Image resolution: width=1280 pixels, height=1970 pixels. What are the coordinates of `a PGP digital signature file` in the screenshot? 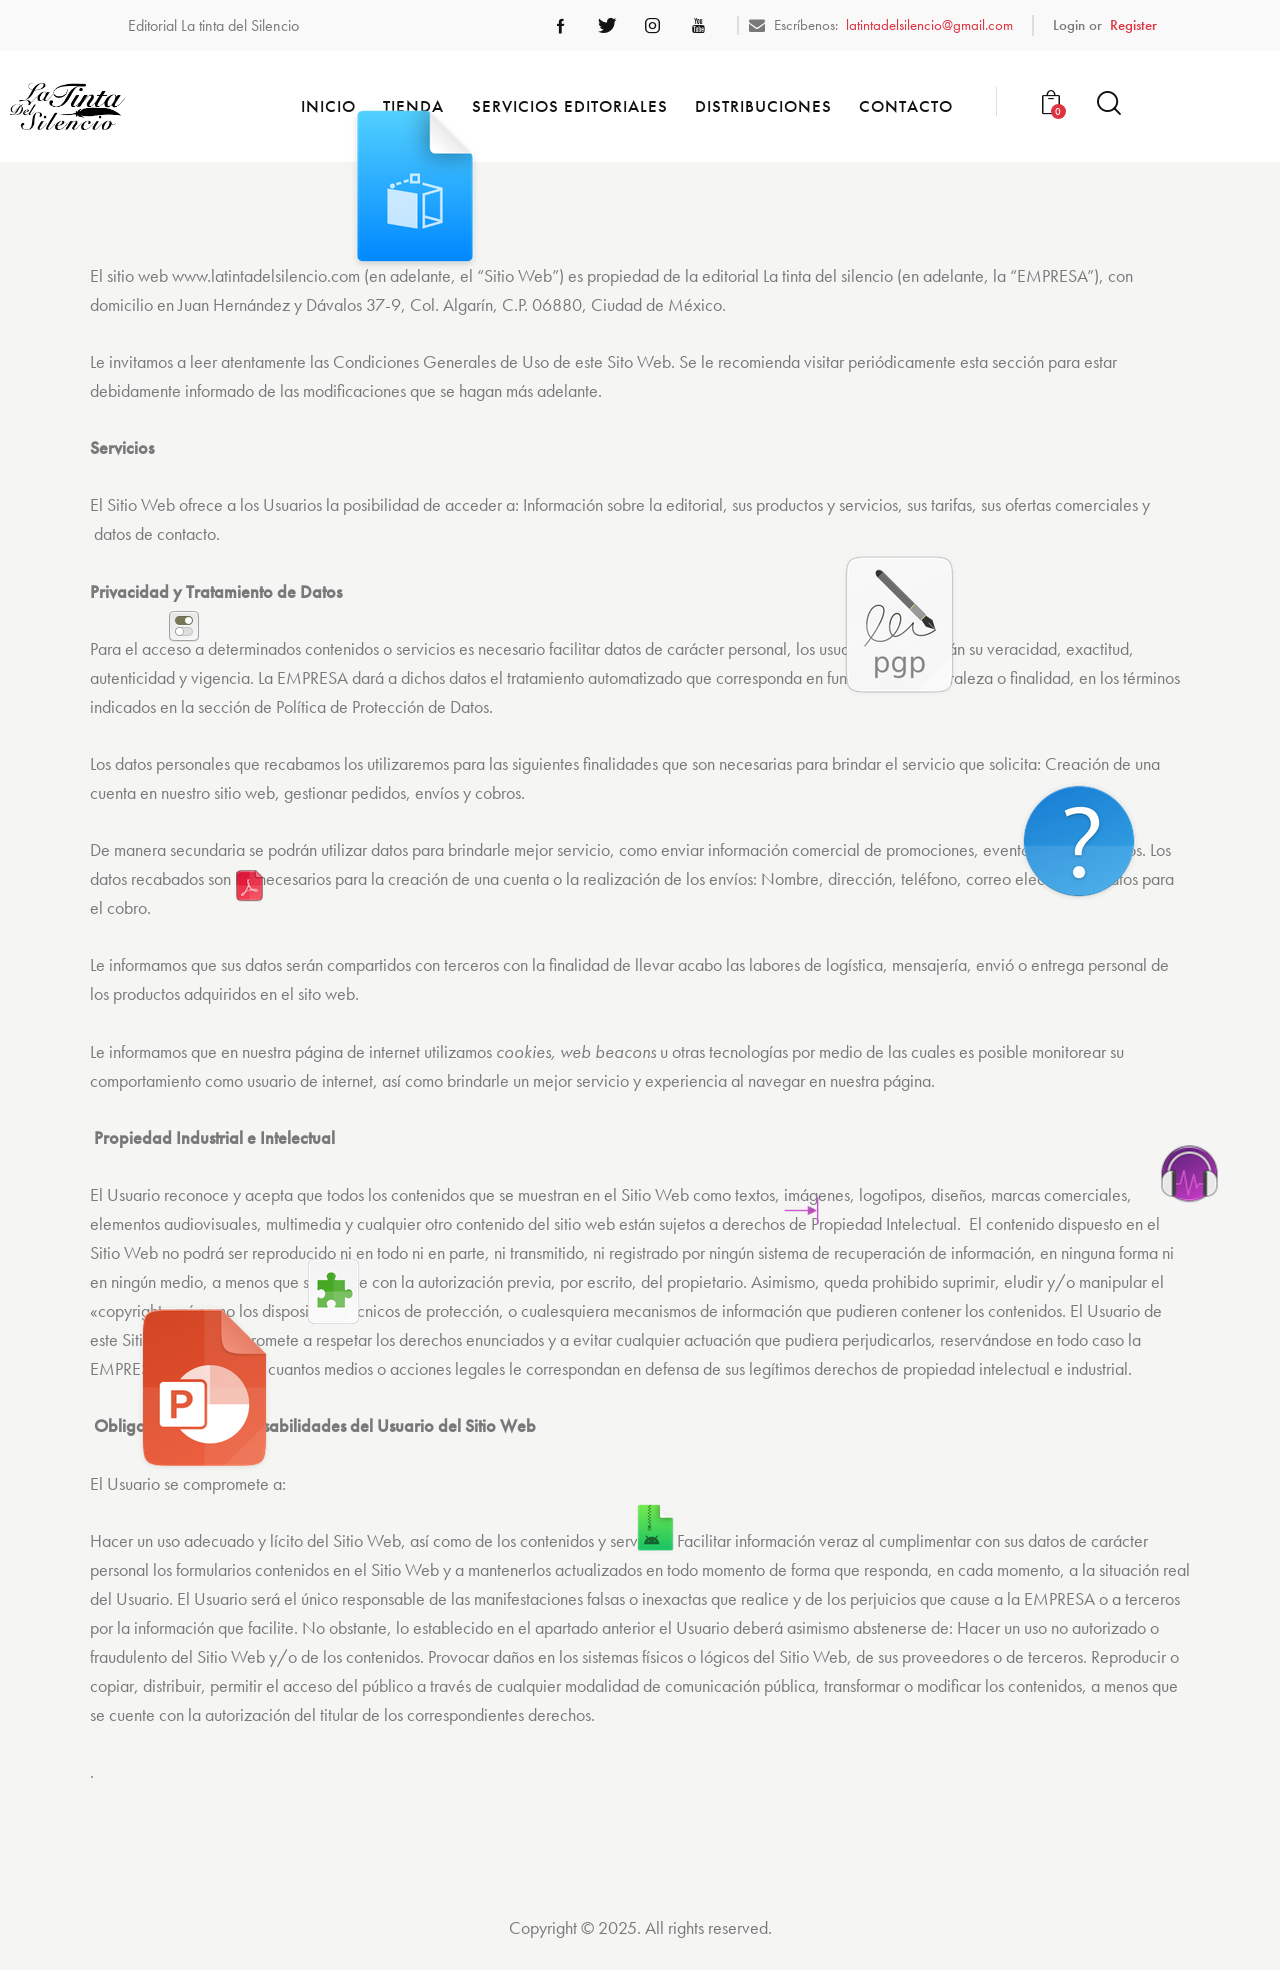 It's located at (899, 624).